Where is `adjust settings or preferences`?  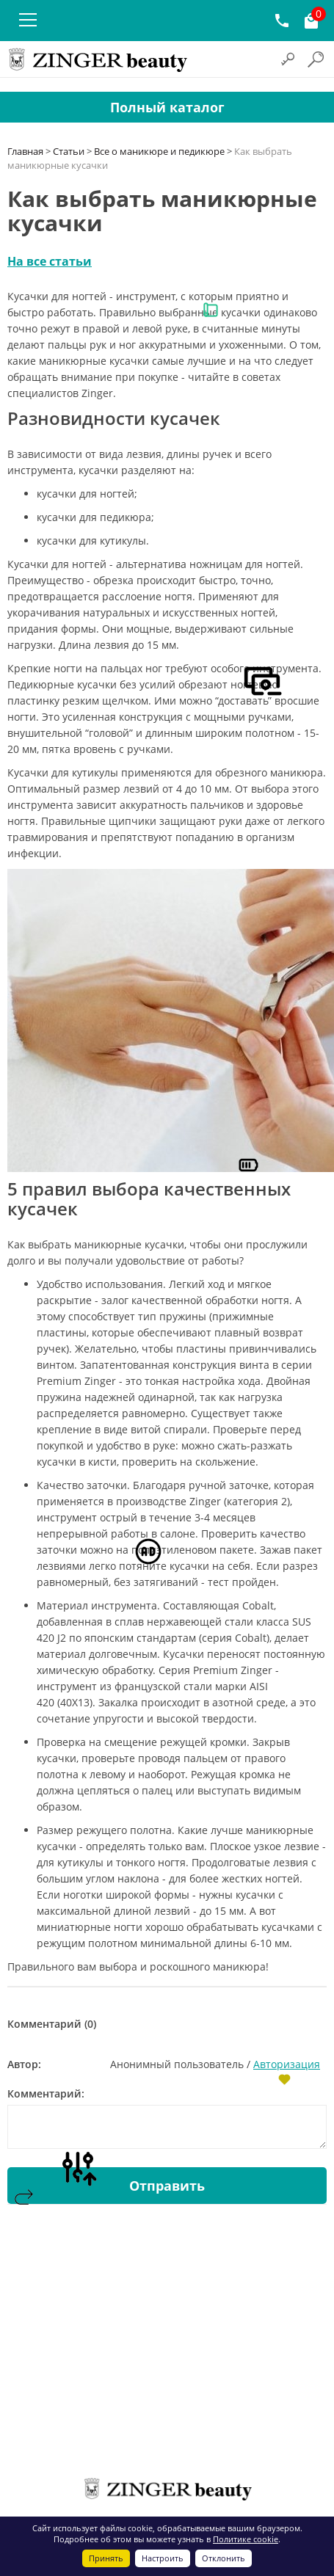
adjust settings or preferences is located at coordinates (78, 2167).